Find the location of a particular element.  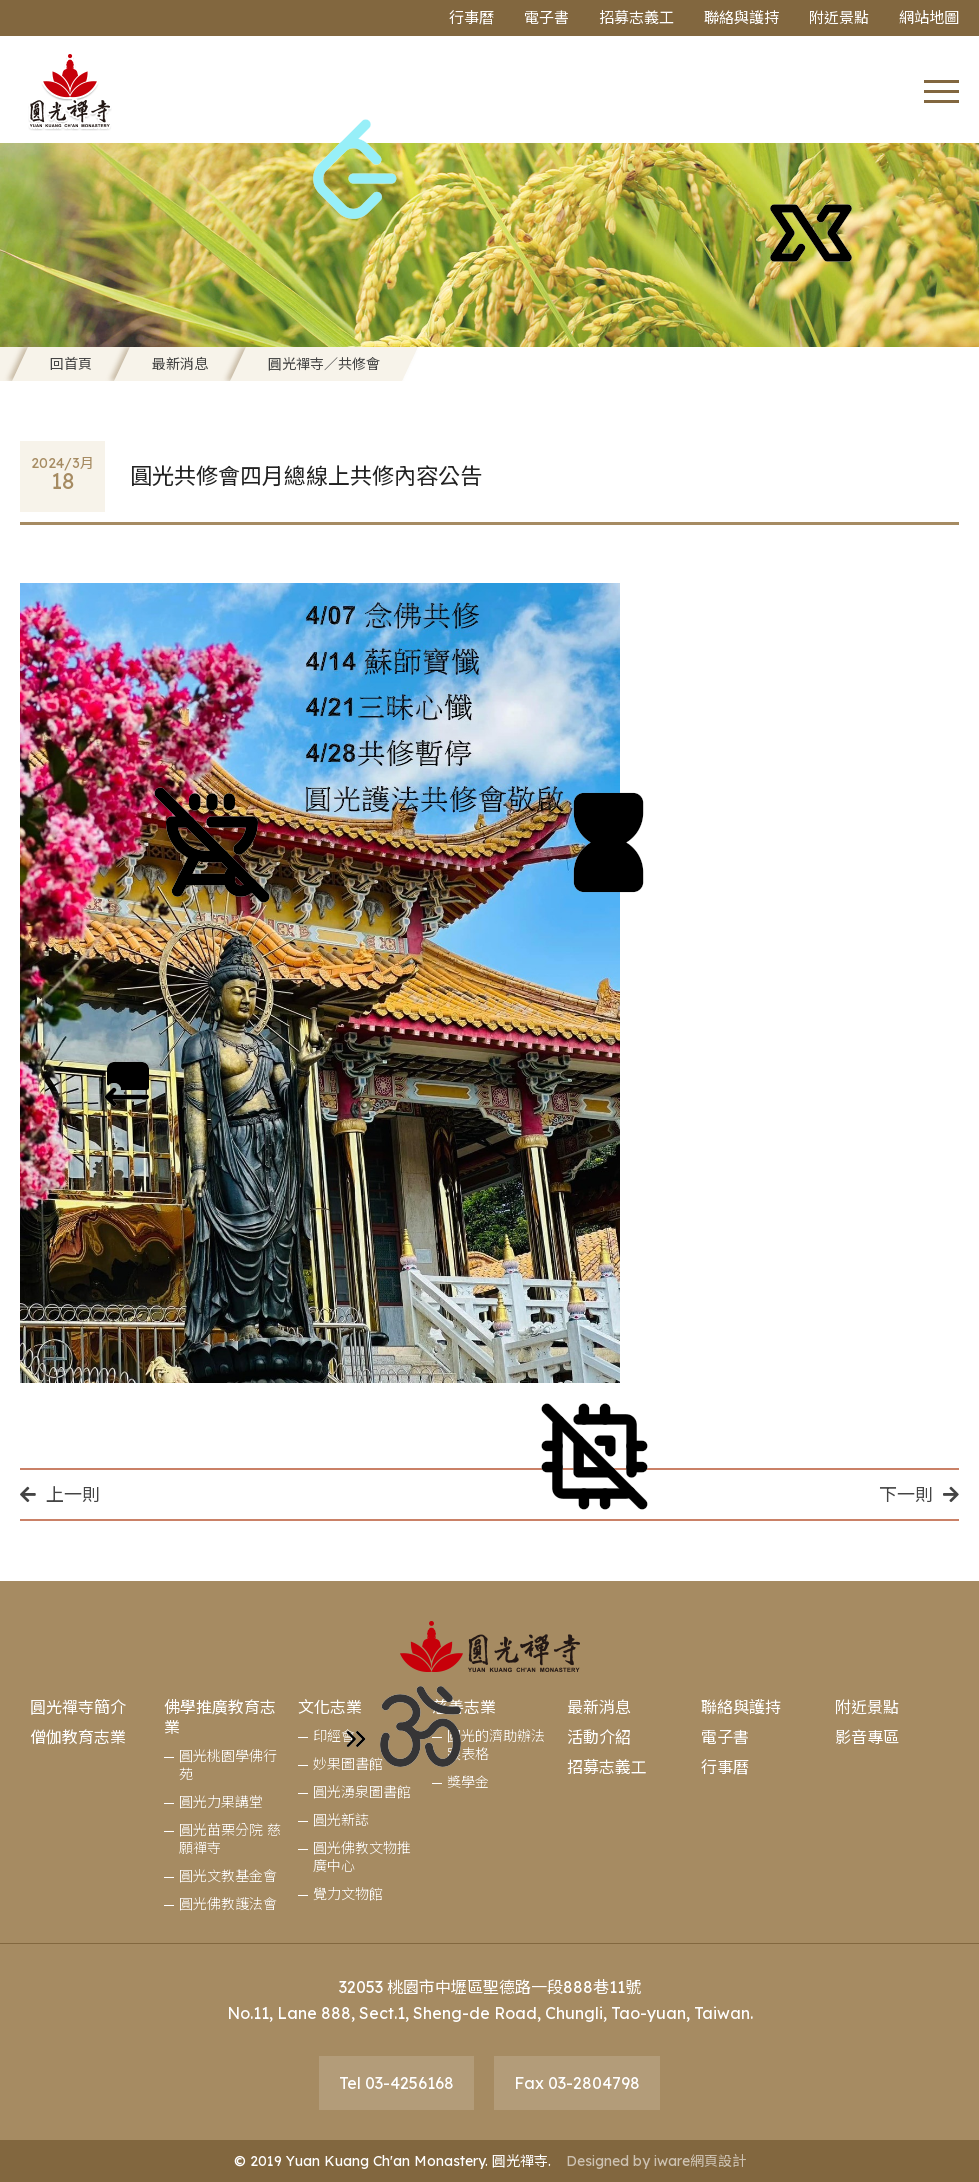

indicates loading or processing in progress is located at coordinates (608, 842).